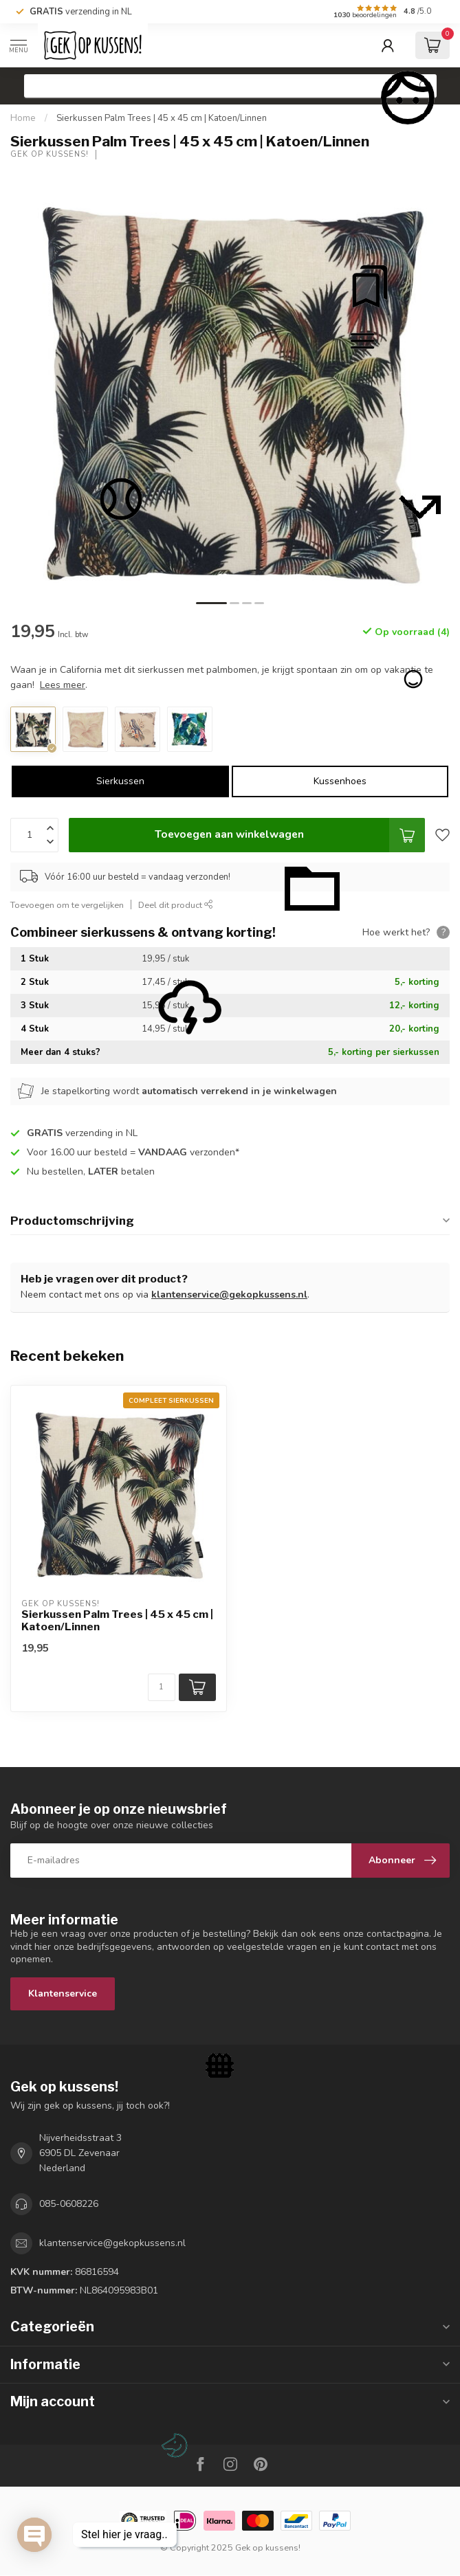 Image resolution: width=460 pixels, height=2576 pixels. Describe the element at coordinates (413, 679) in the screenshot. I see `apply inner shadow effect to bottom edge` at that location.